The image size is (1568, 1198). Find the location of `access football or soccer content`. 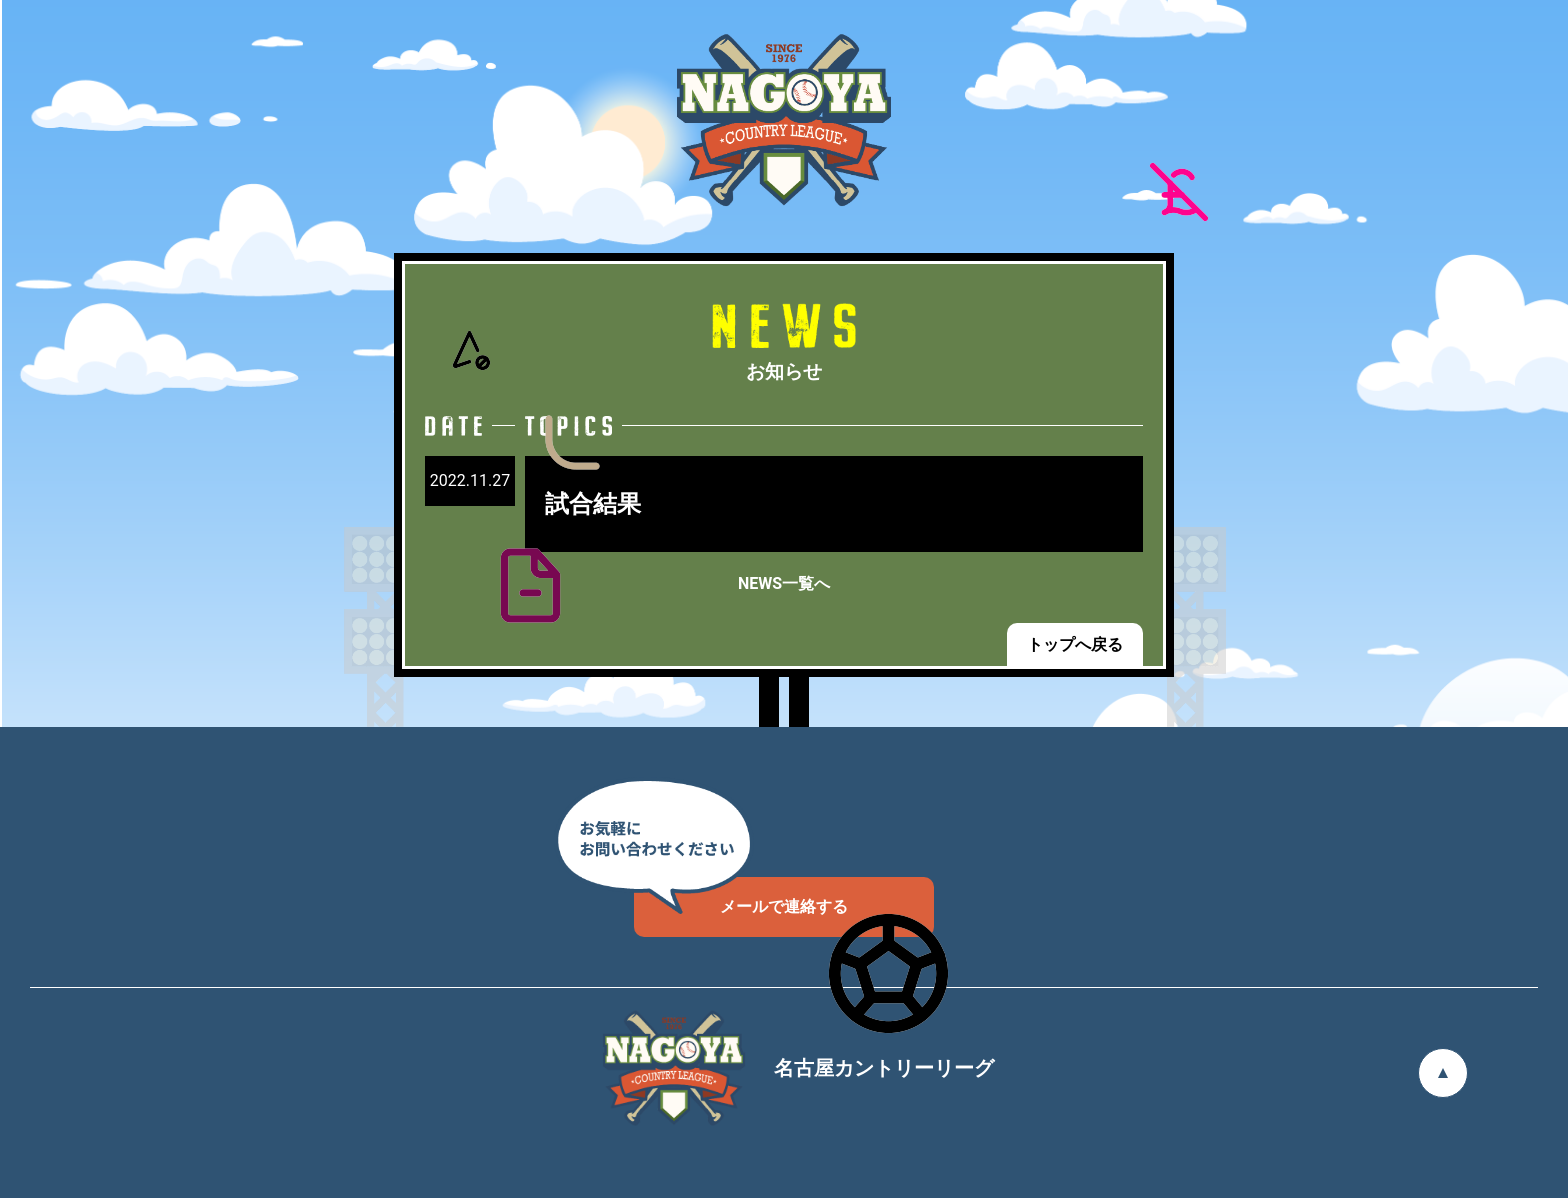

access football or soccer content is located at coordinates (888, 973).